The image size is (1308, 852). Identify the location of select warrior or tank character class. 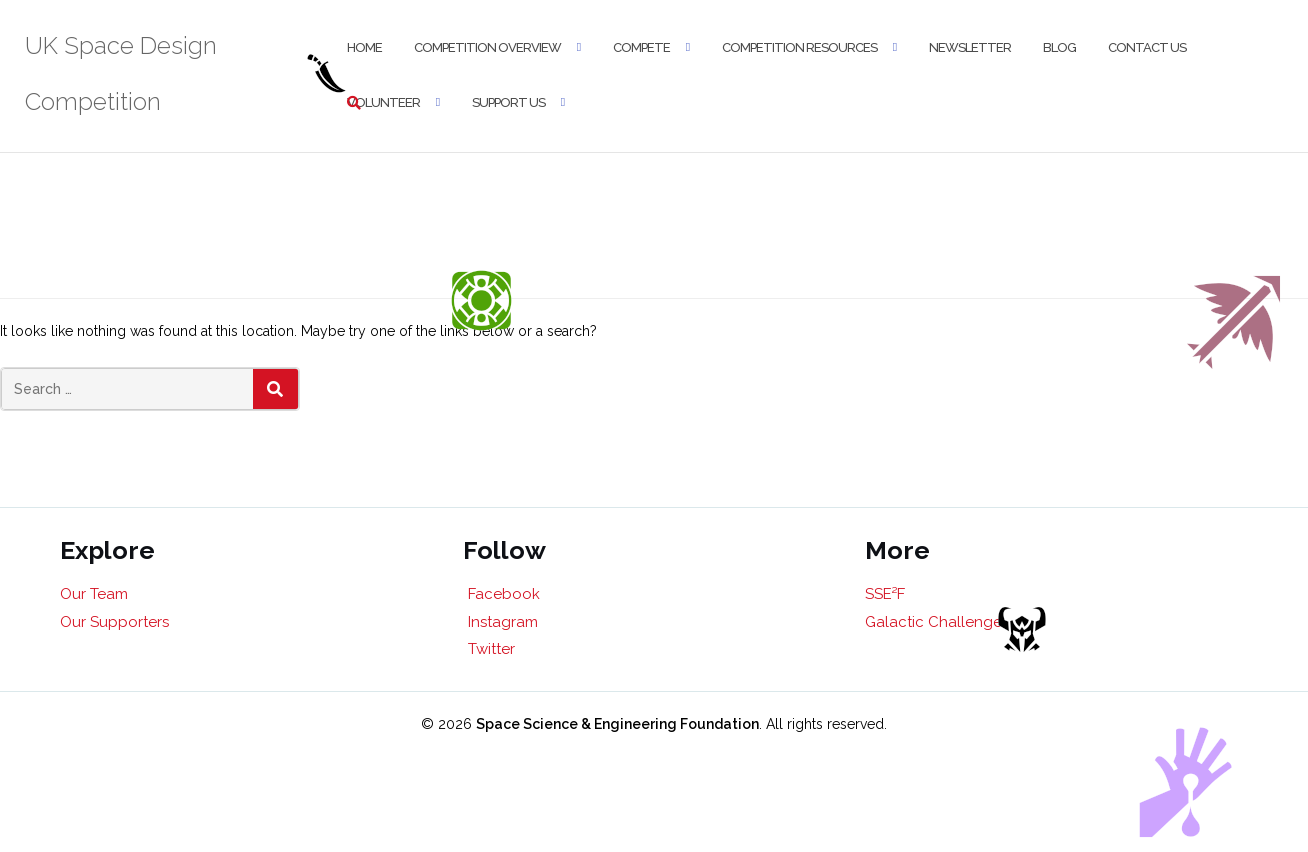
(1022, 629).